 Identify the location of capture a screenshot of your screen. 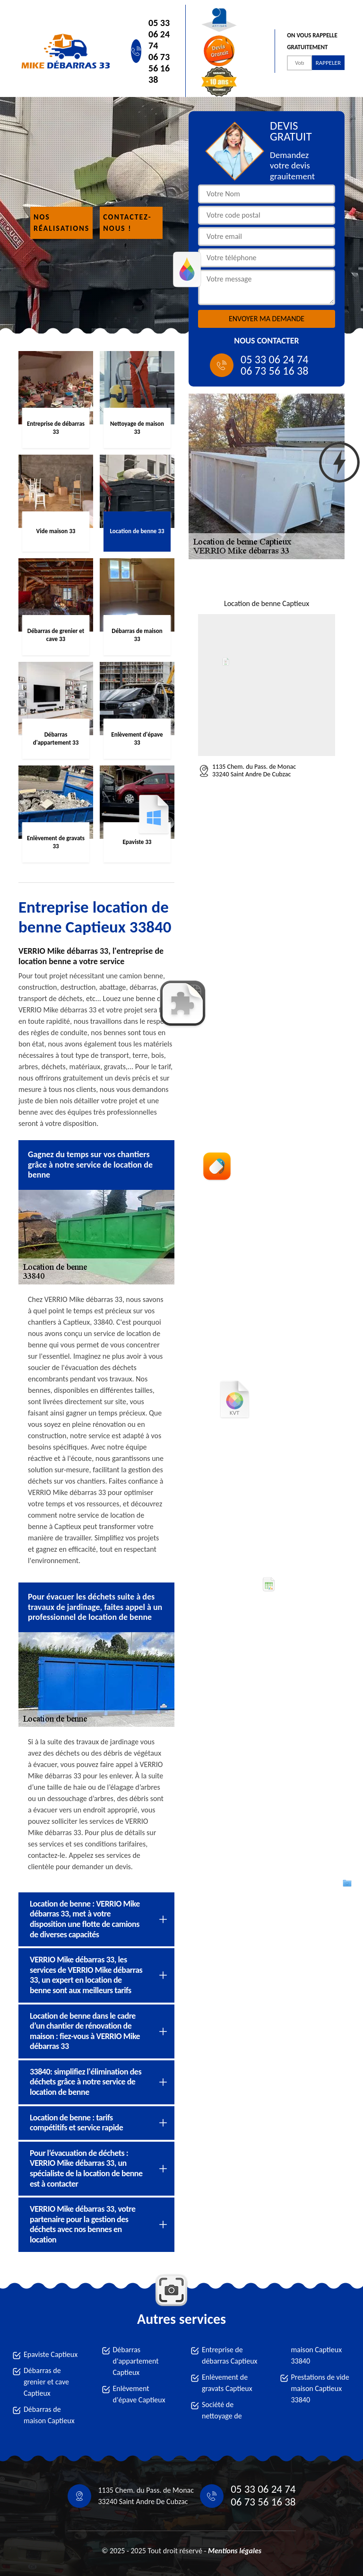
(171, 2290).